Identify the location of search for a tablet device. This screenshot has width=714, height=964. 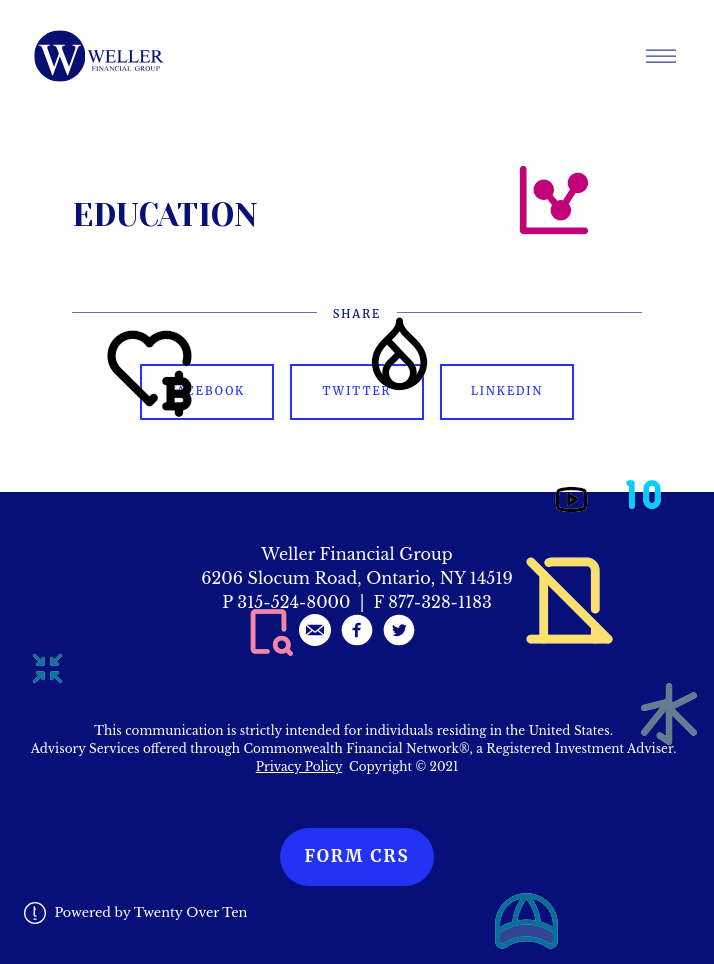
(268, 631).